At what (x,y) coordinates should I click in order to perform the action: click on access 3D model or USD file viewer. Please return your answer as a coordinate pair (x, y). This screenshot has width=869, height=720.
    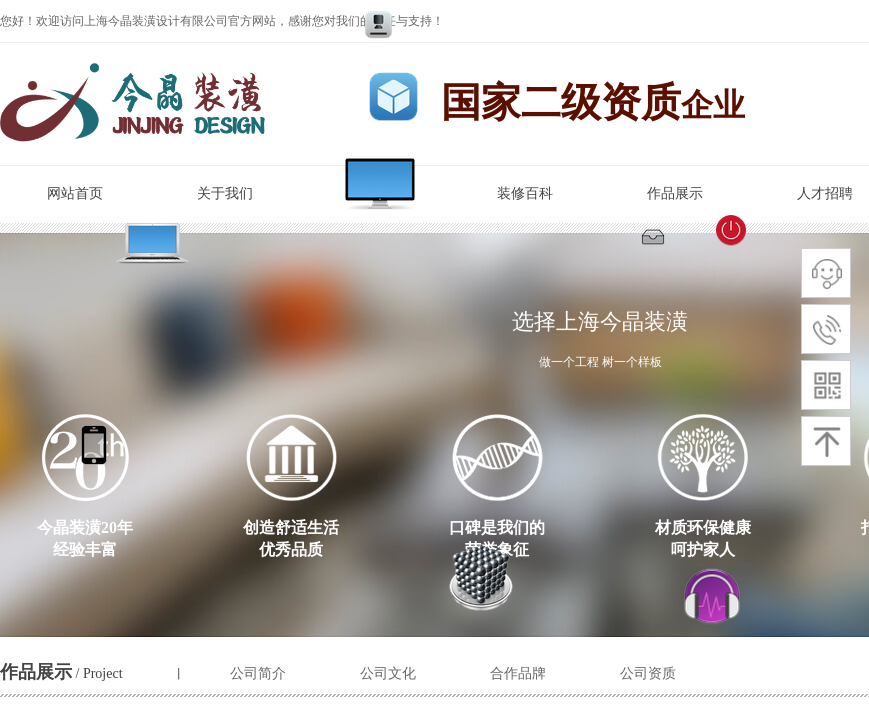
    Looking at the image, I should click on (393, 96).